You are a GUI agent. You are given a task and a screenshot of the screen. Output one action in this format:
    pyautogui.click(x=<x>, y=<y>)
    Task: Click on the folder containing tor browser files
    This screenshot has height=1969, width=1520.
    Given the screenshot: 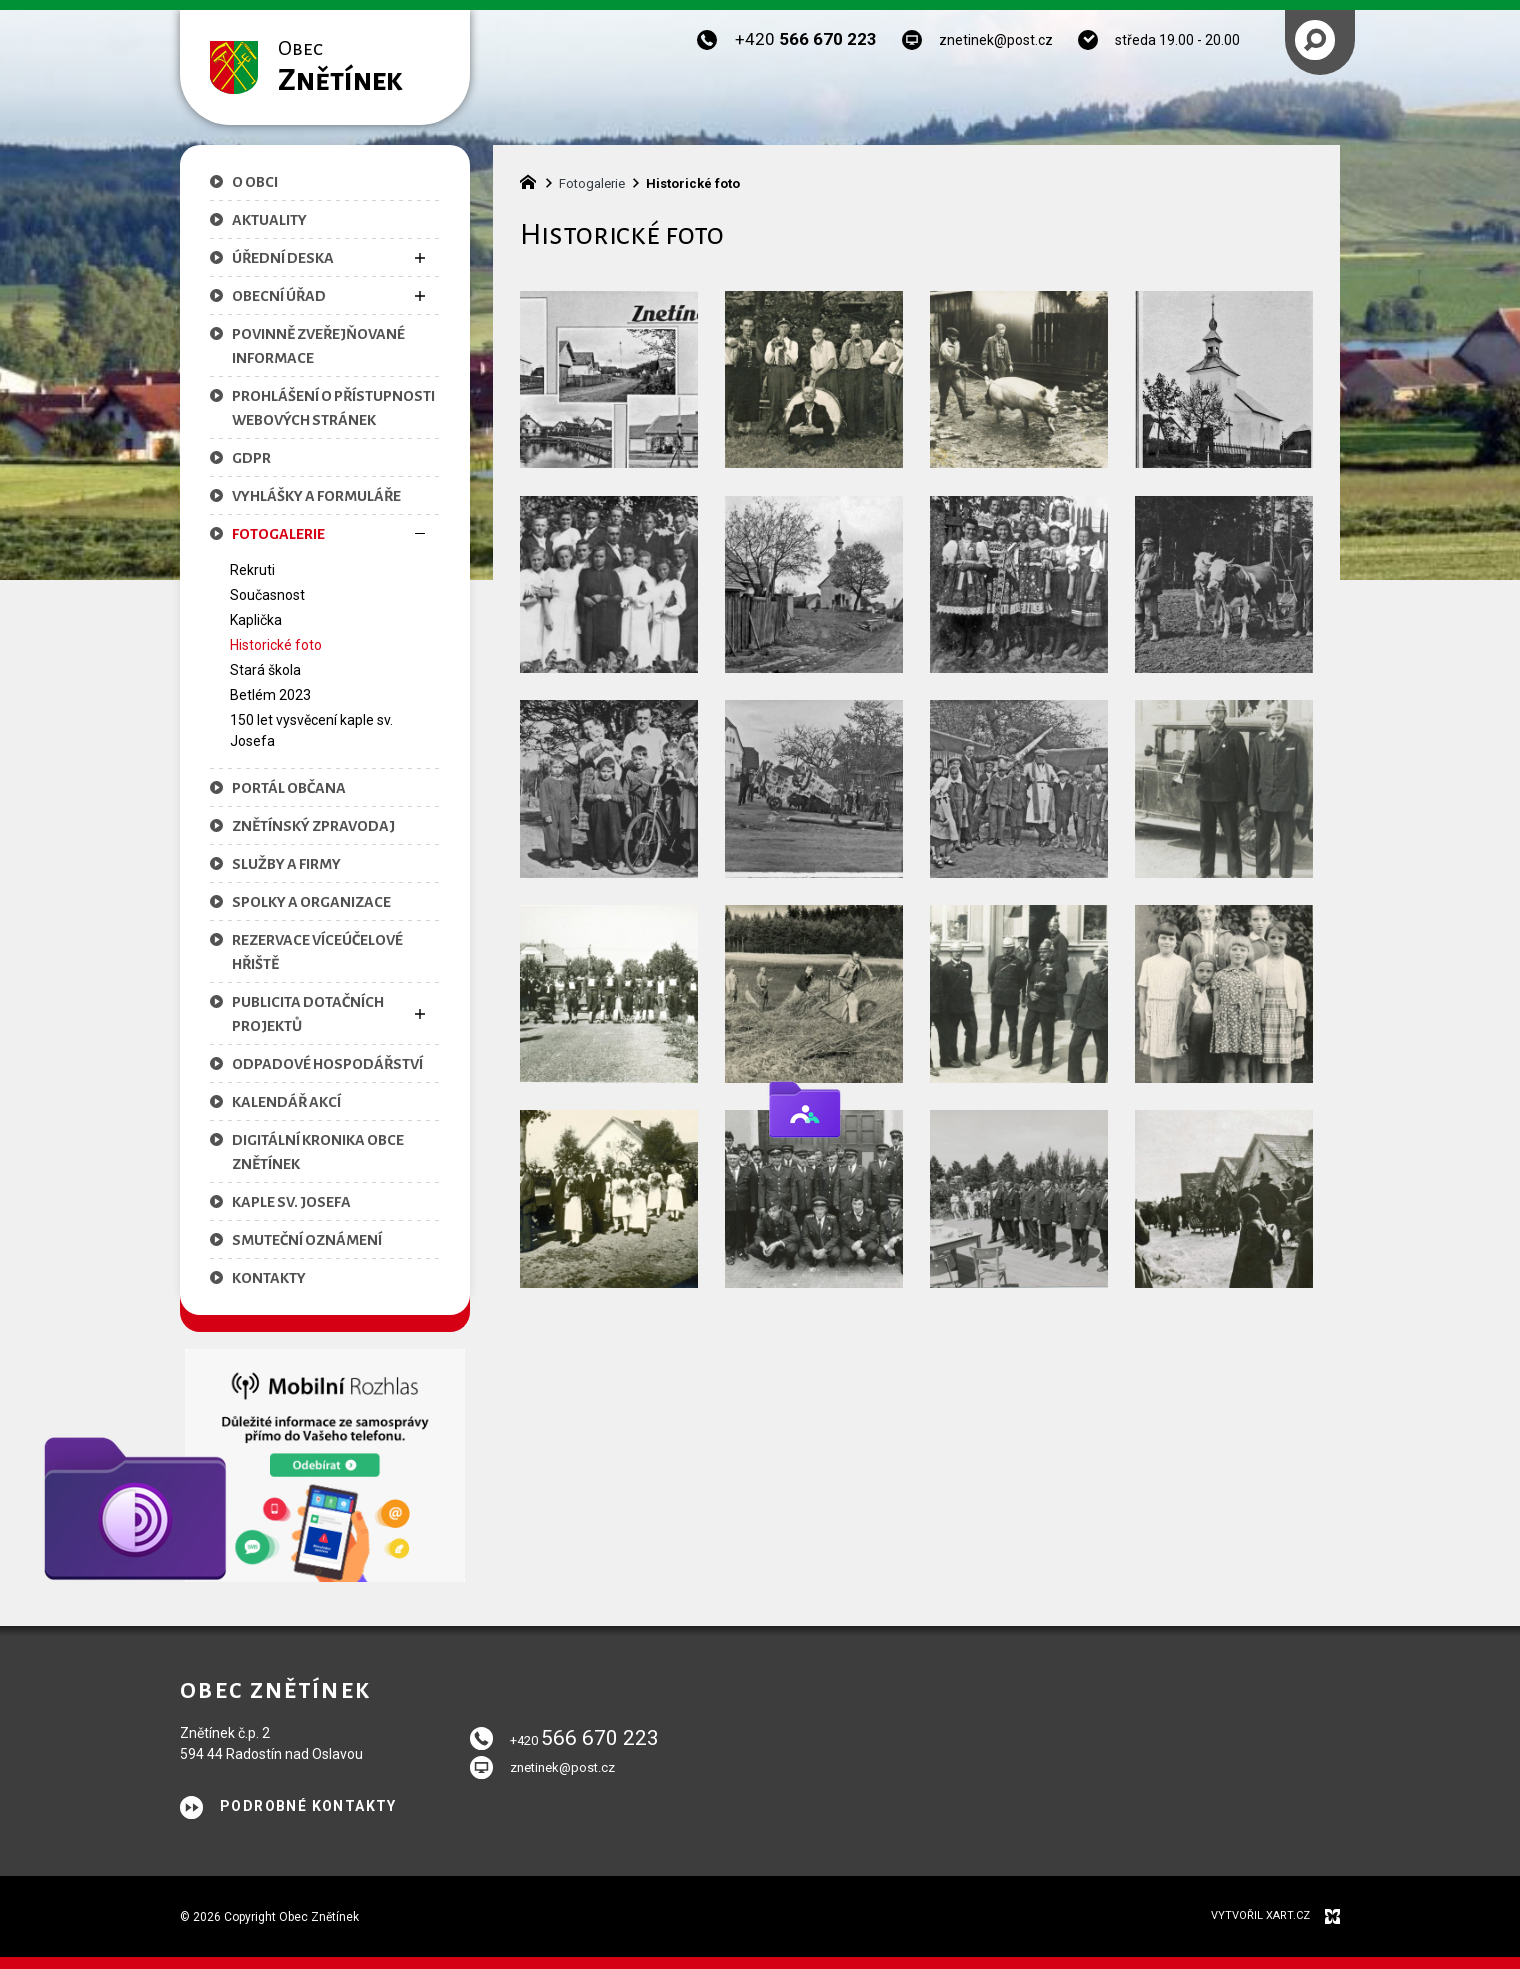 What is the action you would take?
    pyautogui.click(x=134, y=1513)
    